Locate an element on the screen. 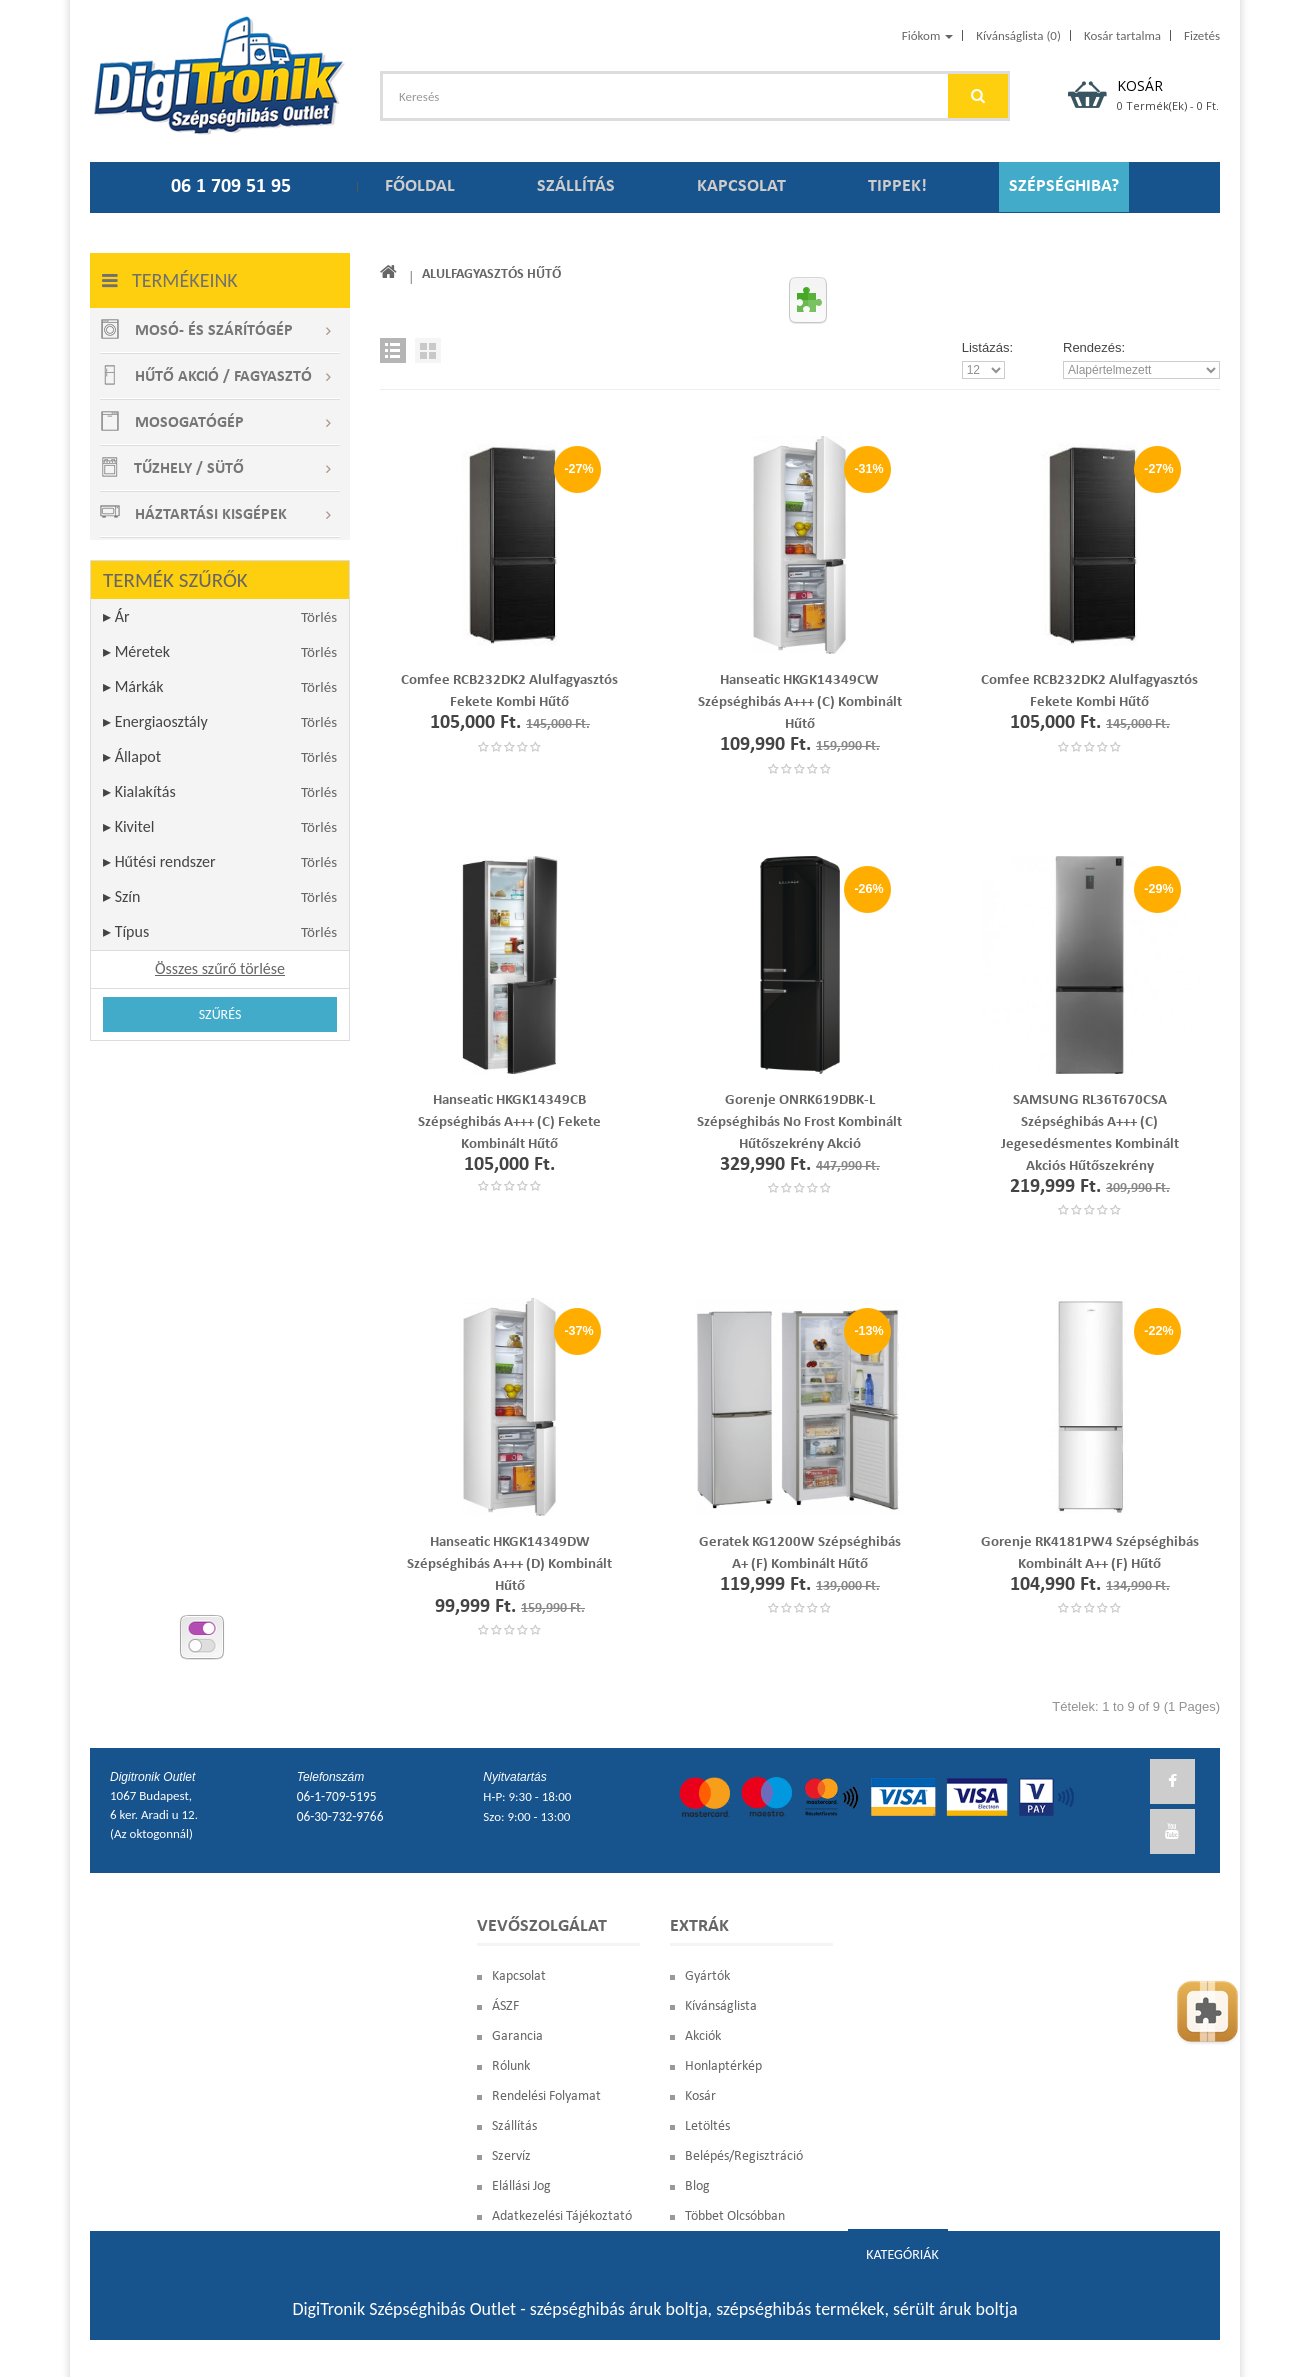 The image size is (1310, 2377). system add-on or plugin file is located at coordinates (1207, 2012).